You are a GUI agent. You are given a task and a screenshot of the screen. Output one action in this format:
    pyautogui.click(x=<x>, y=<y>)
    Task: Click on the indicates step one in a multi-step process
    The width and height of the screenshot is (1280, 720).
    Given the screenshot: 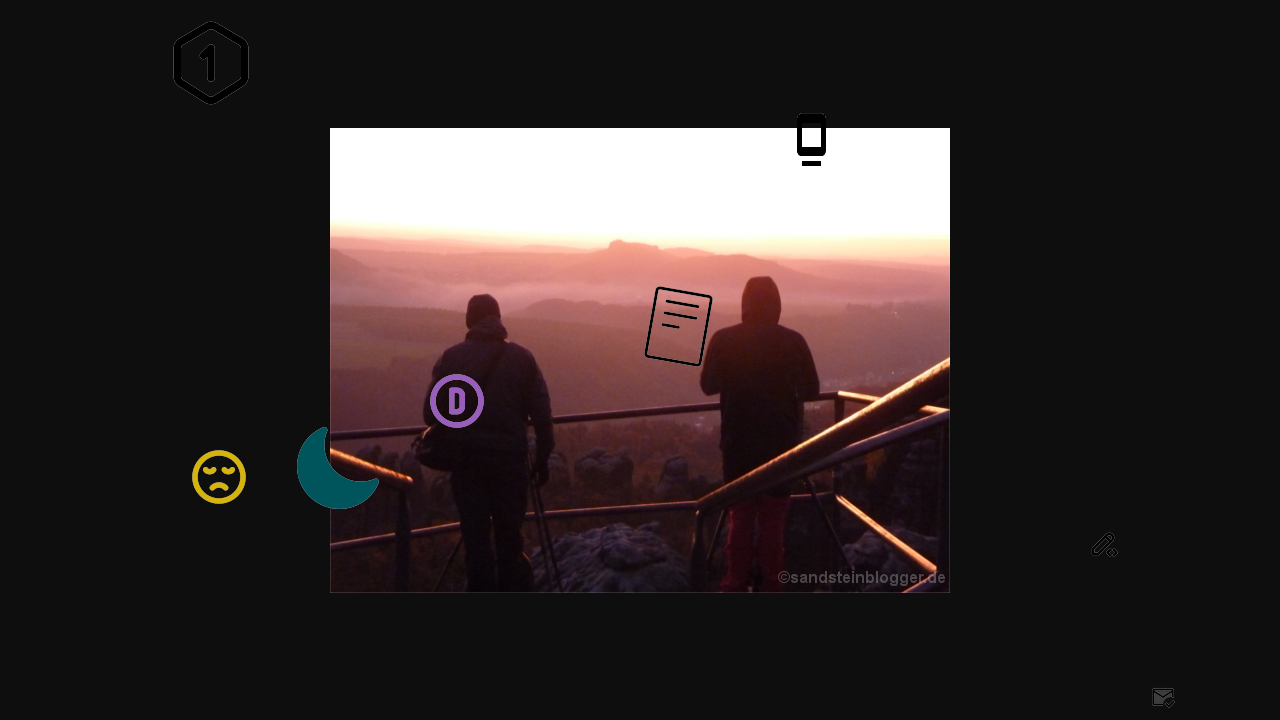 What is the action you would take?
    pyautogui.click(x=211, y=63)
    